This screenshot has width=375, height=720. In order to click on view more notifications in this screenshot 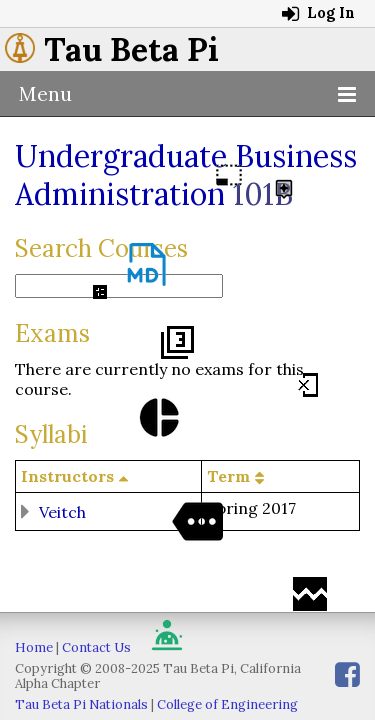, I will do `click(197, 521)`.